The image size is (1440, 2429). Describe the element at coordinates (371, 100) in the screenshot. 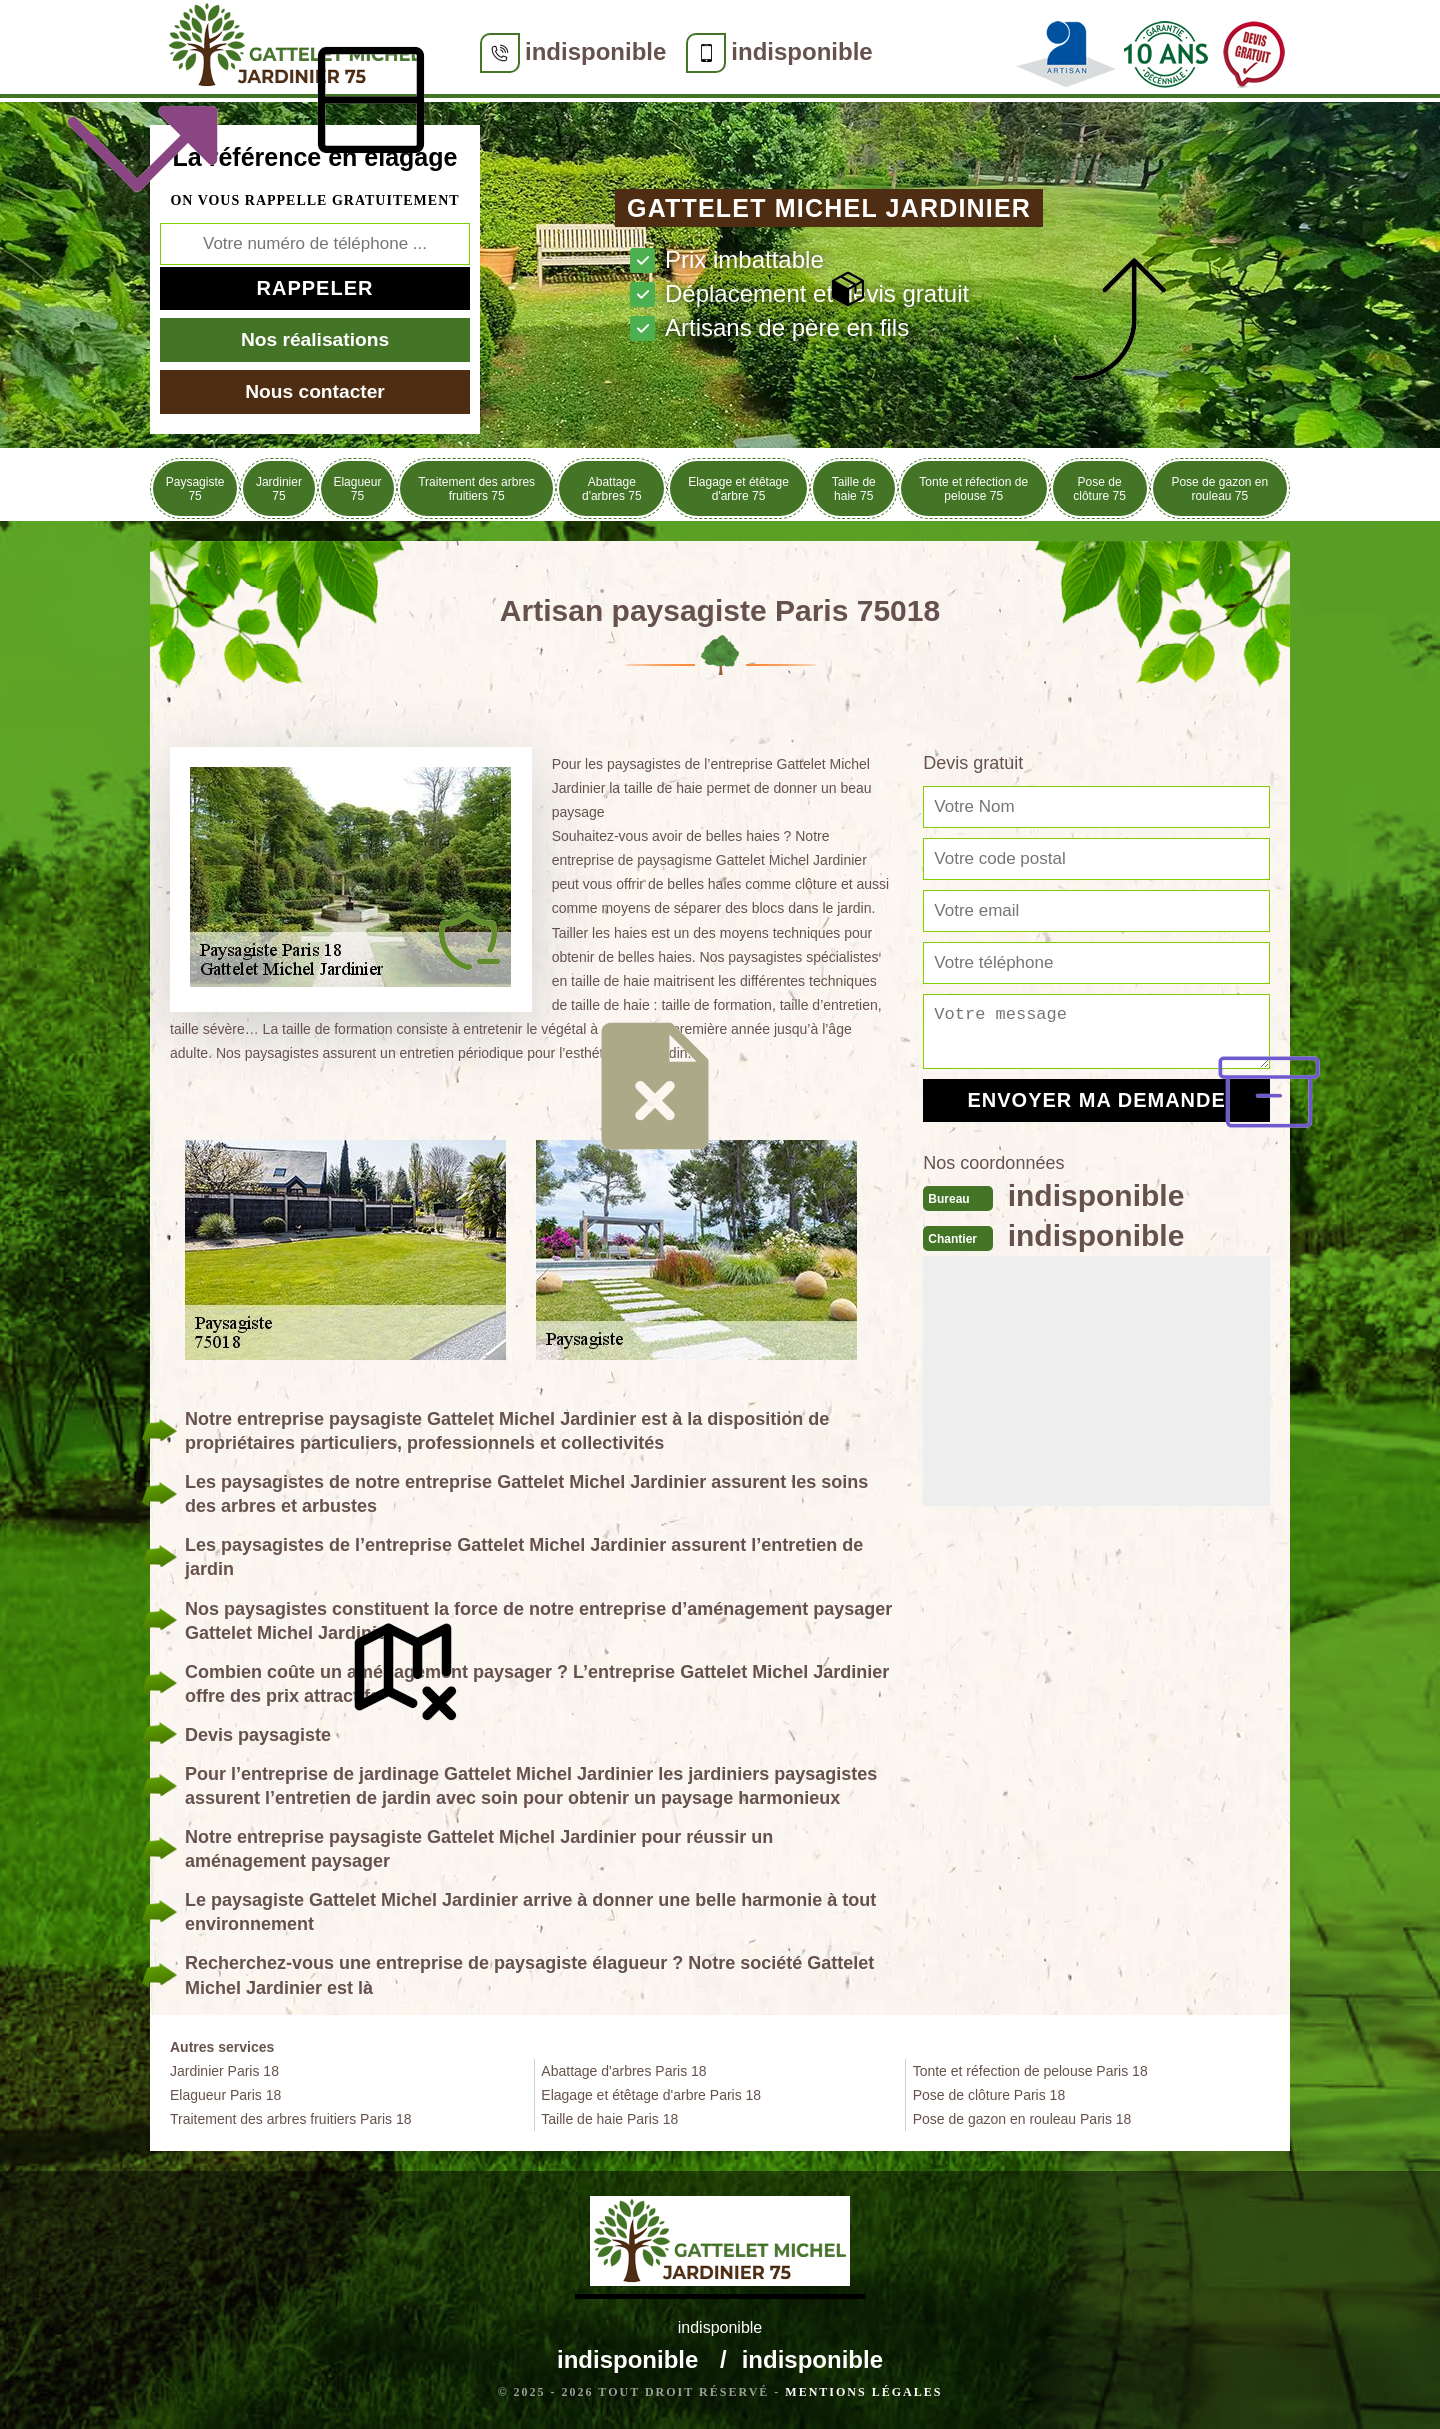

I see `split view into top and bottom panels` at that location.